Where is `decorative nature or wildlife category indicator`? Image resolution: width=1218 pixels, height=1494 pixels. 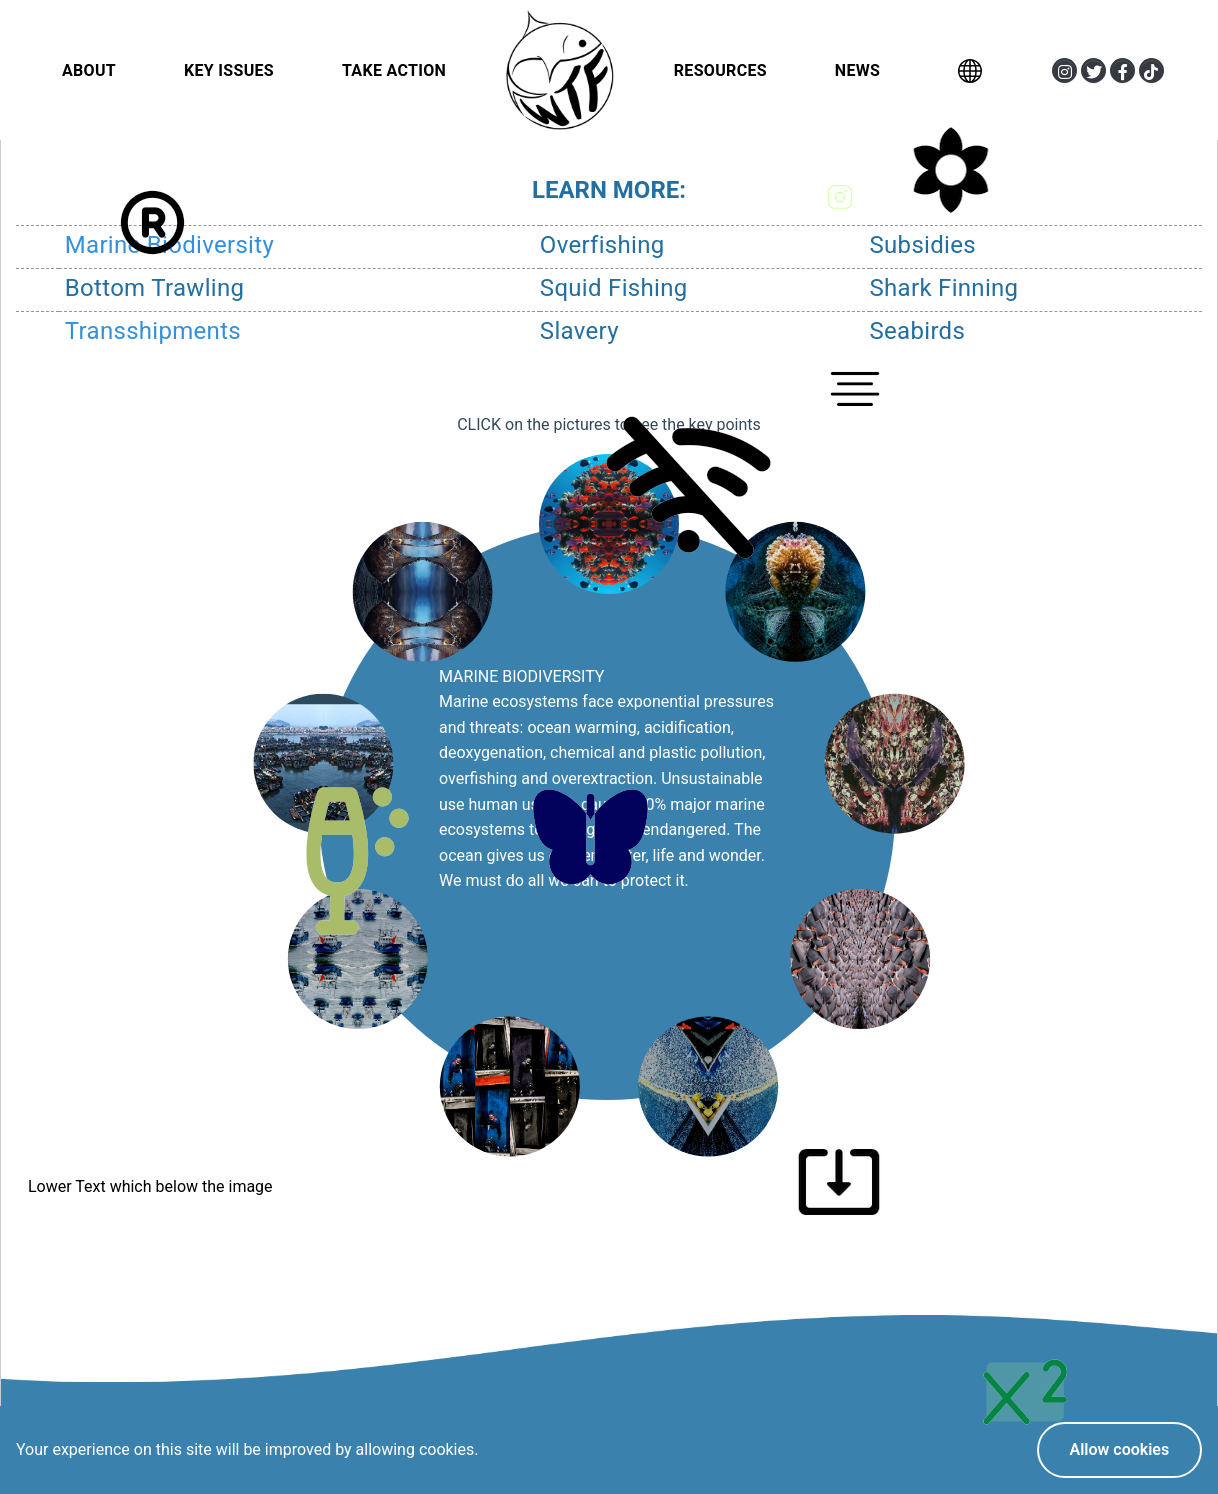 decorative nature or wildlife category indicator is located at coordinates (590, 834).